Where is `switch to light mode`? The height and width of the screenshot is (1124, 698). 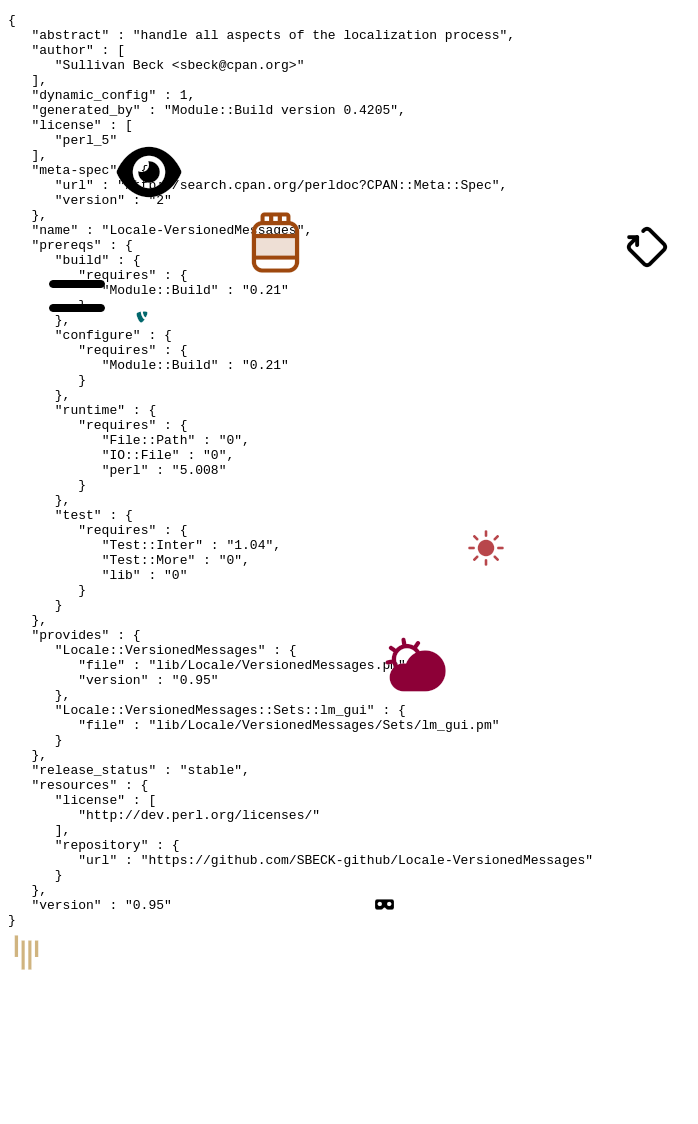
switch to light mode is located at coordinates (486, 548).